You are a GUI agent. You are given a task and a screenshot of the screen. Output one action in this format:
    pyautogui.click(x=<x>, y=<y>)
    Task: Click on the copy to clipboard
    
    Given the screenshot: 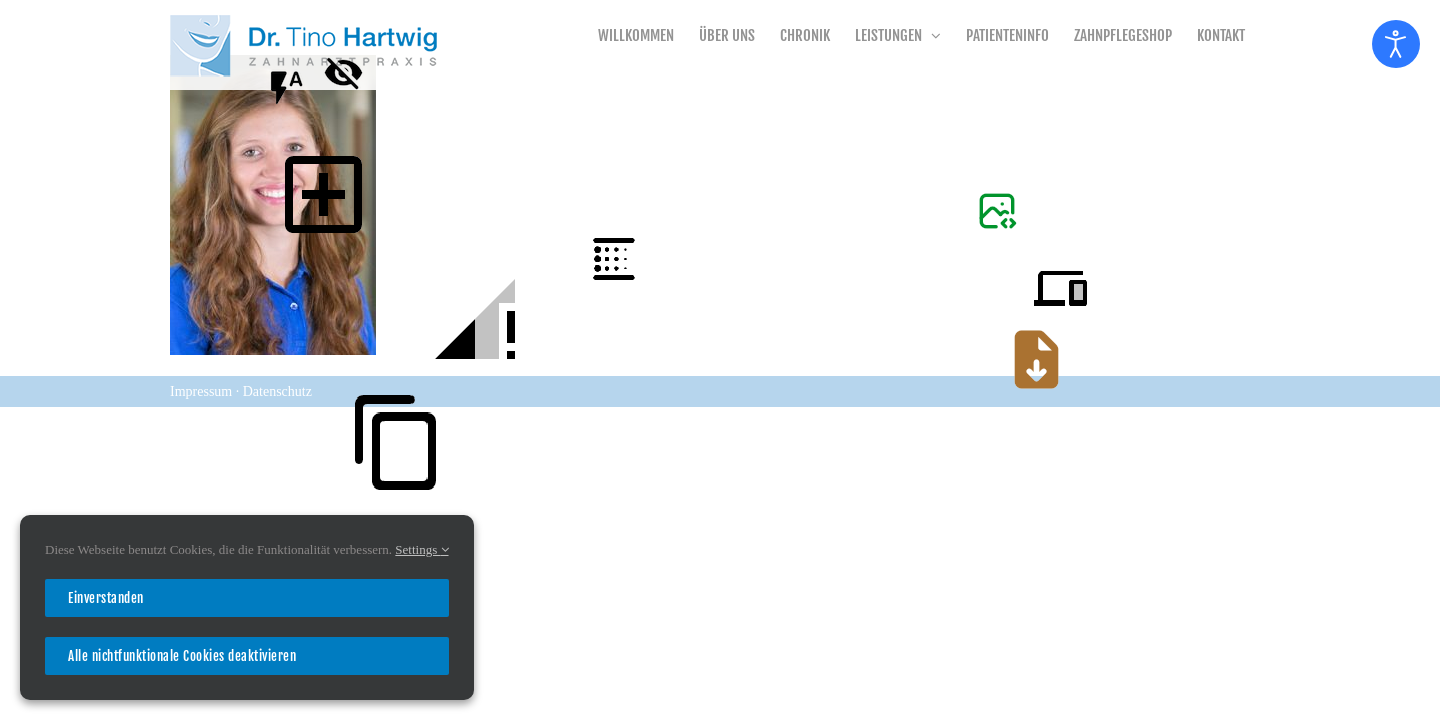 What is the action you would take?
    pyautogui.click(x=397, y=442)
    